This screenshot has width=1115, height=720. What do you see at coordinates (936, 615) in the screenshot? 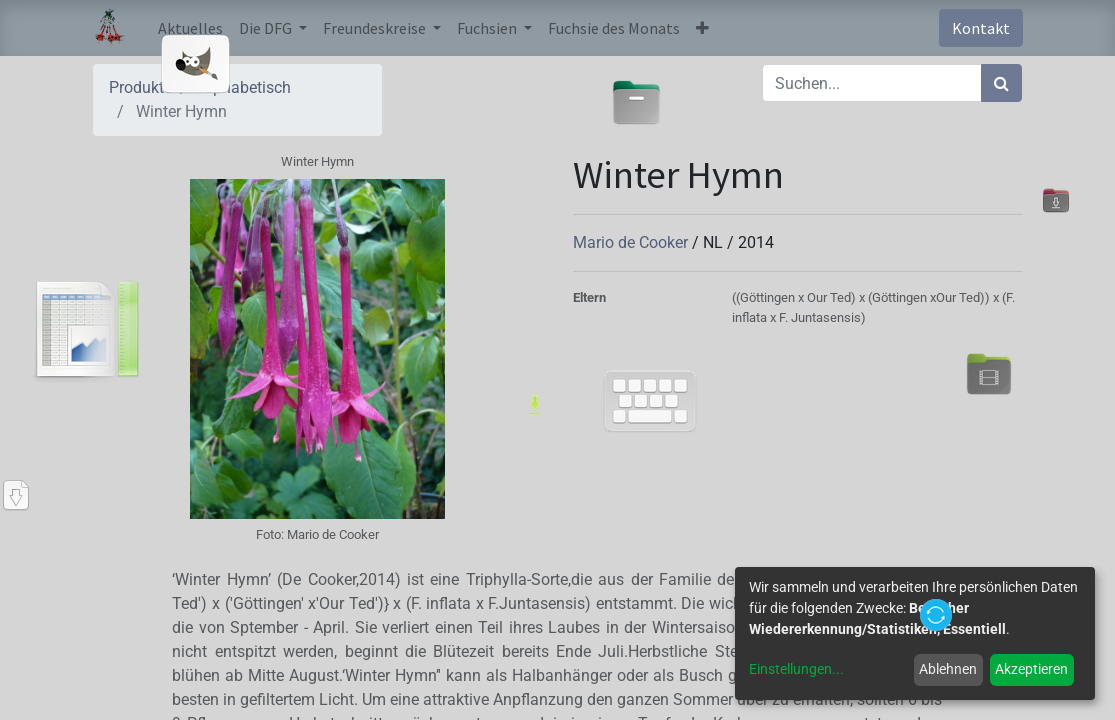
I see `file is currently syncing with shared folder` at bounding box center [936, 615].